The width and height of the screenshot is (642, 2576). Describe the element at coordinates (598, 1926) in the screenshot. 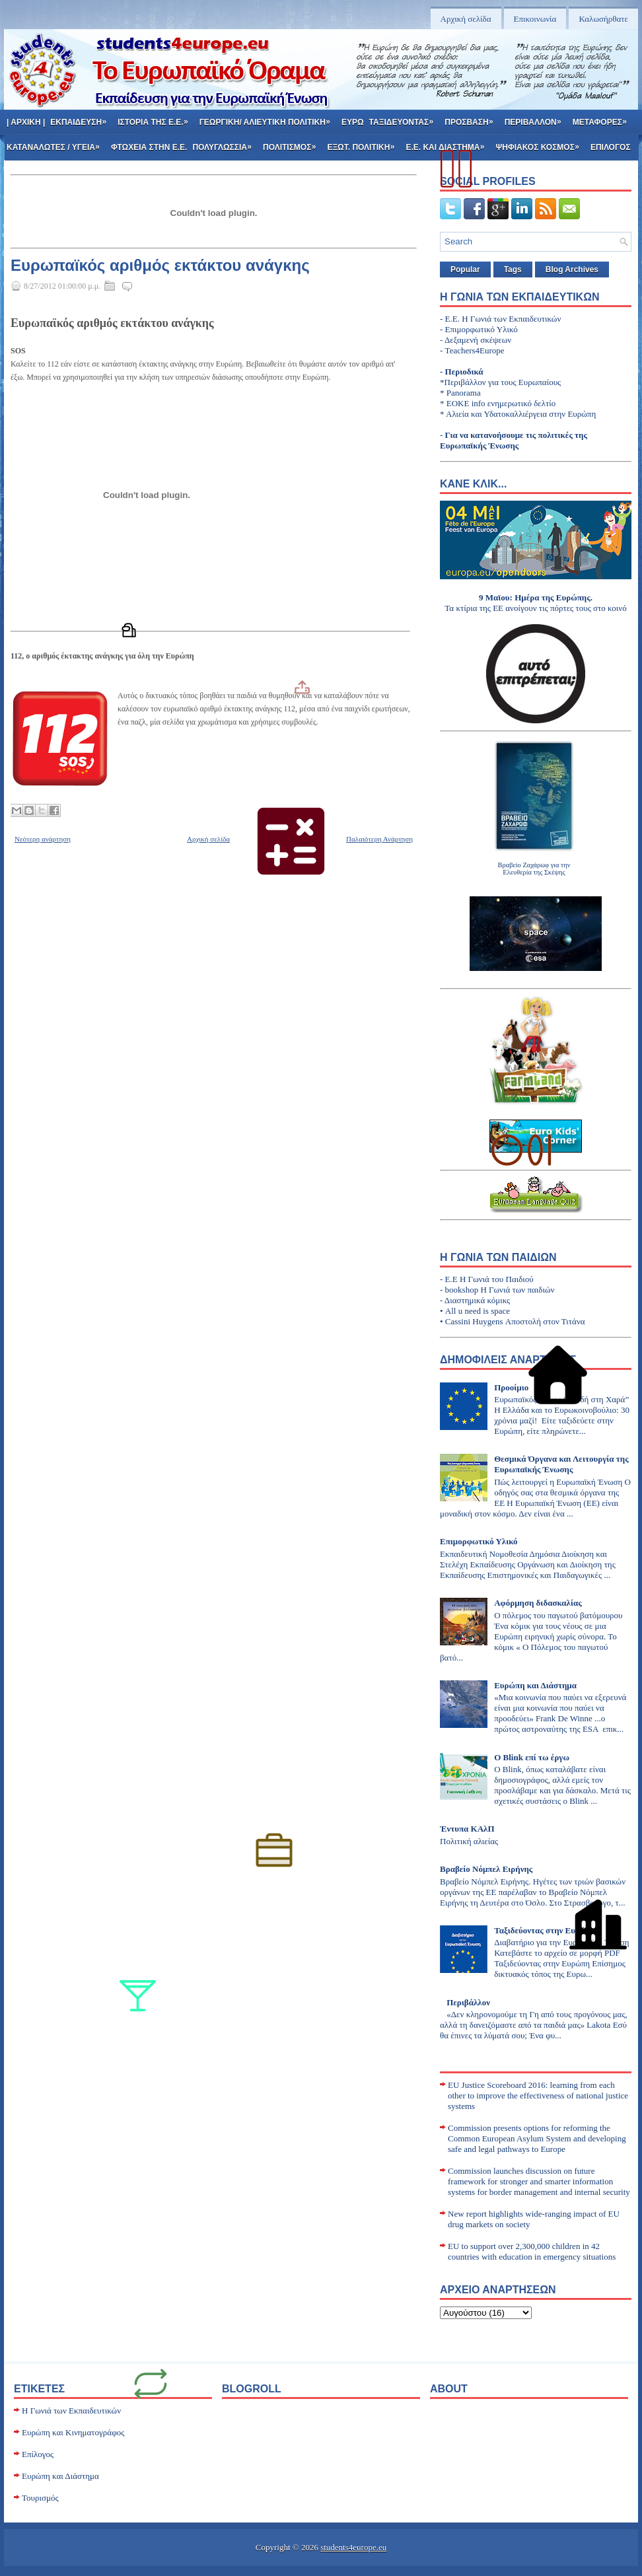

I see `view properties or real estate listings` at that location.